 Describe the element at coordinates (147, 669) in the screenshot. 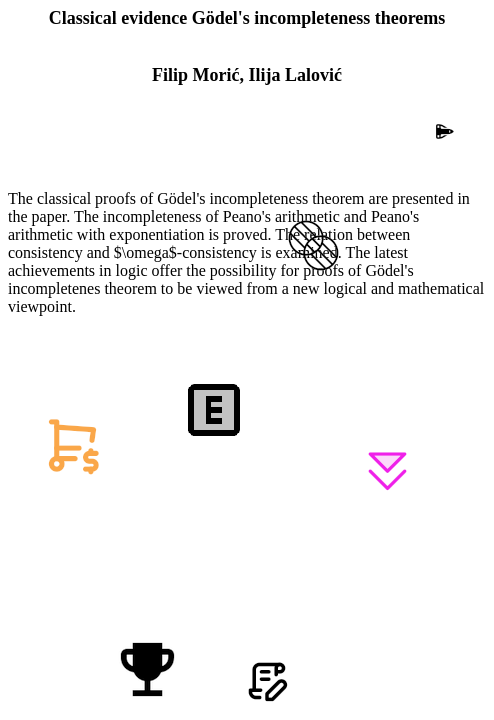

I see `view achievements or awards` at that location.